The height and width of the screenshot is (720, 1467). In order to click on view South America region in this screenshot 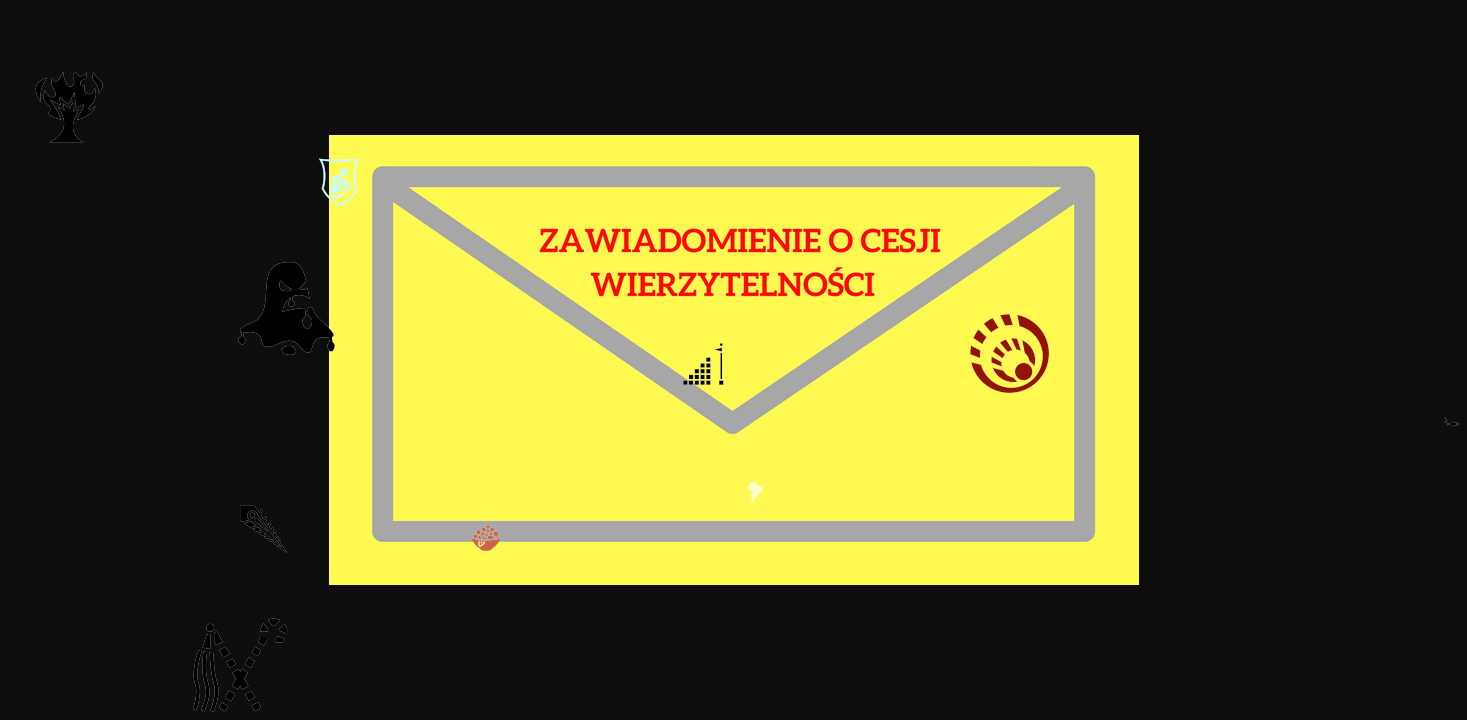, I will do `click(755, 492)`.